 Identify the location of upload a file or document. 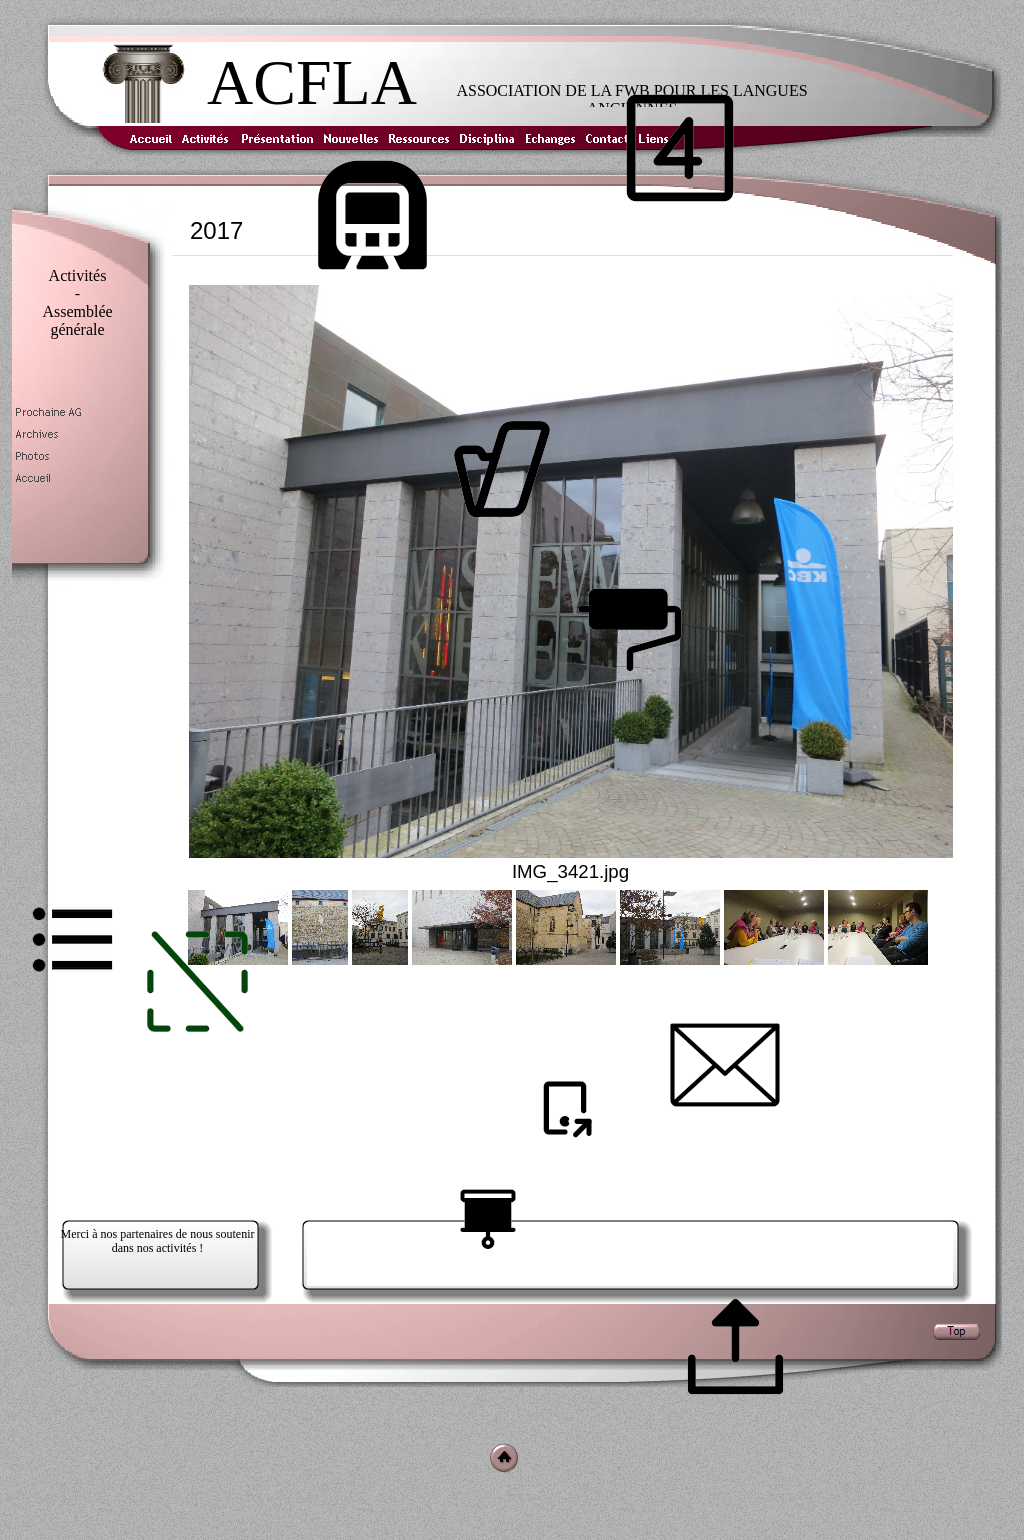
(735, 1350).